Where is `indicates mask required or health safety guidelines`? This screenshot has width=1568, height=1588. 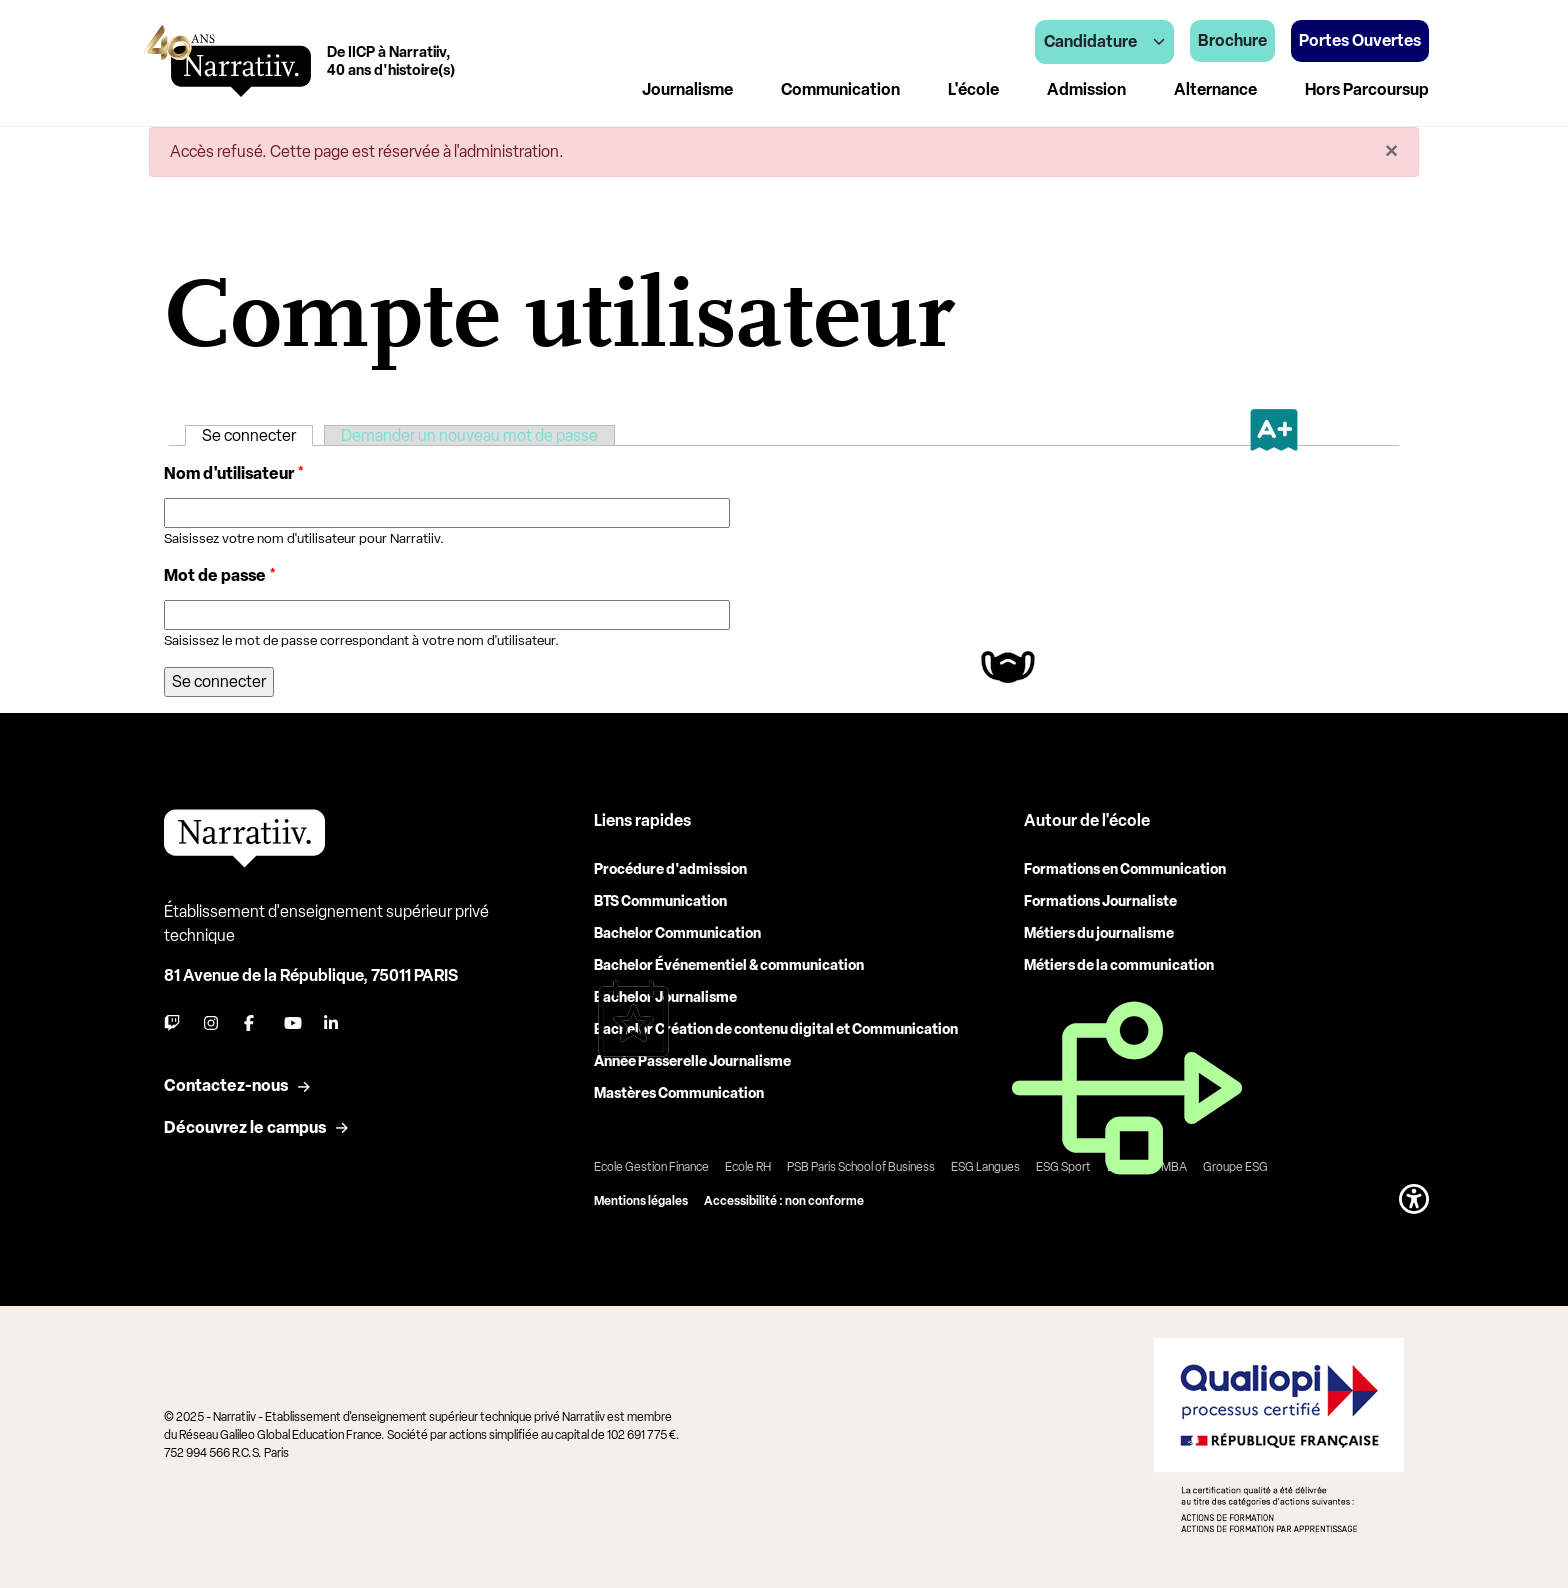
indicates mask required or health safety guidelines is located at coordinates (1008, 667).